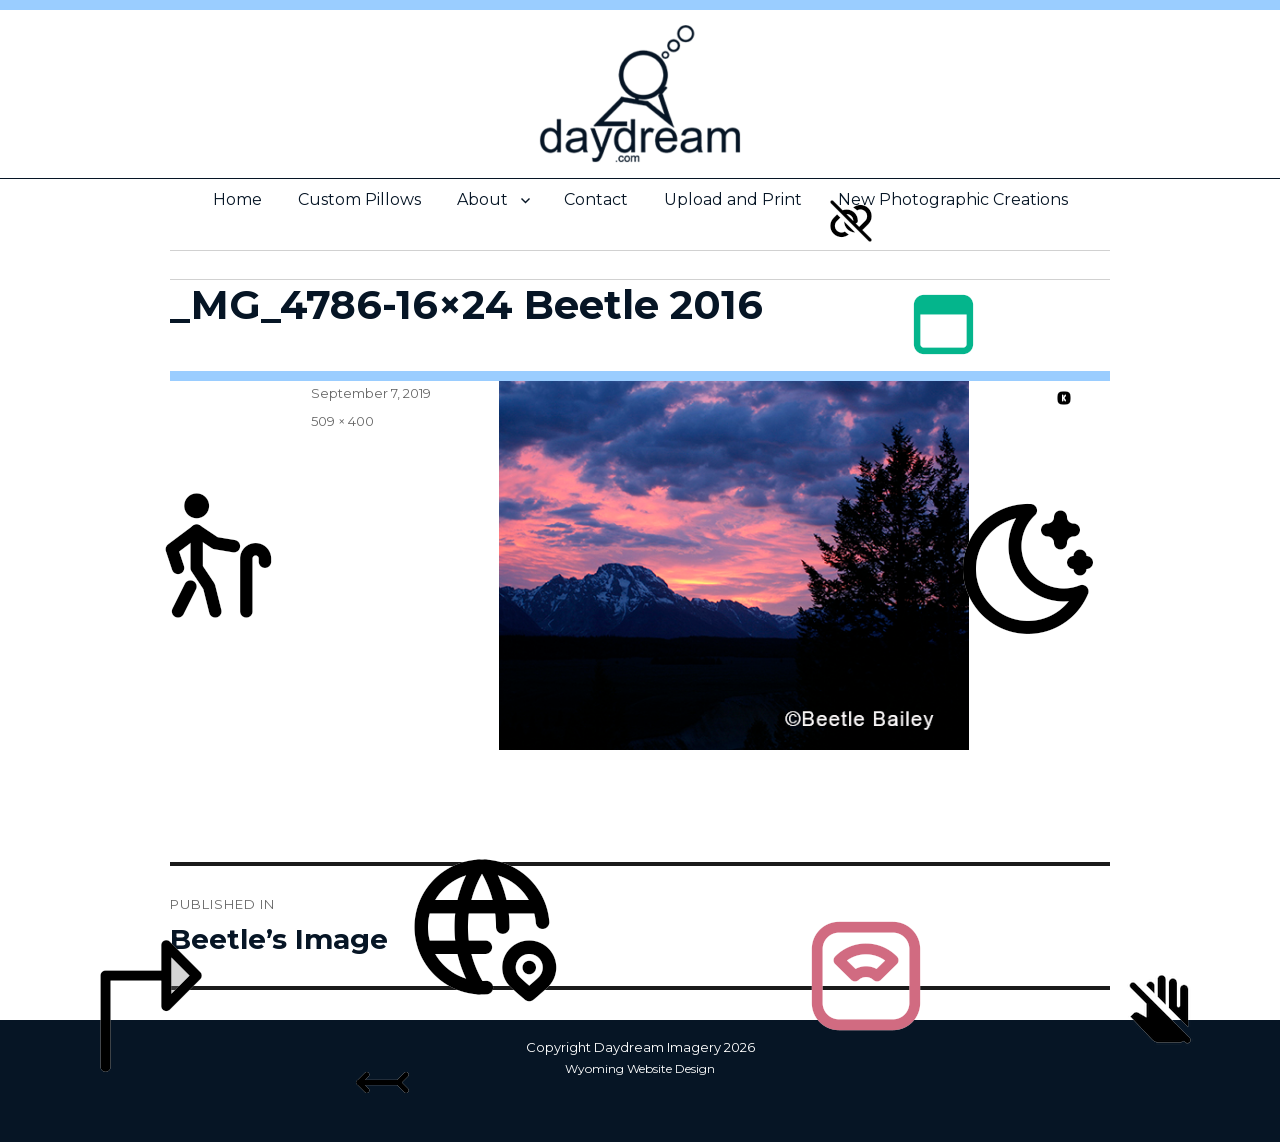 This screenshot has width=1280, height=1142. Describe the element at coordinates (482, 927) in the screenshot. I see `view location on world map` at that location.